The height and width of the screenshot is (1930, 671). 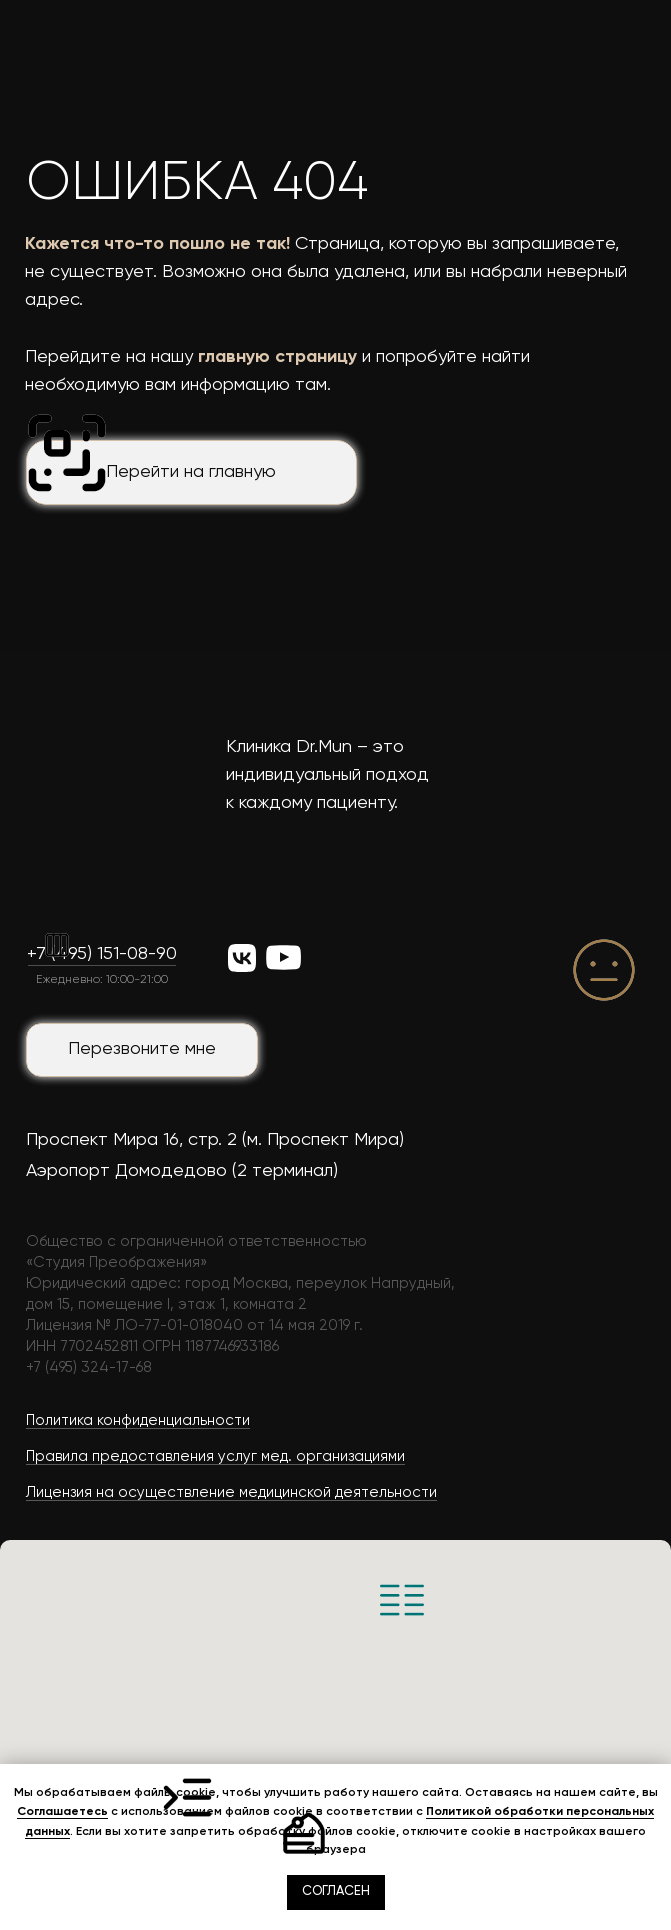 What do you see at coordinates (187, 1797) in the screenshot?
I see `increase list indentation` at bounding box center [187, 1797].